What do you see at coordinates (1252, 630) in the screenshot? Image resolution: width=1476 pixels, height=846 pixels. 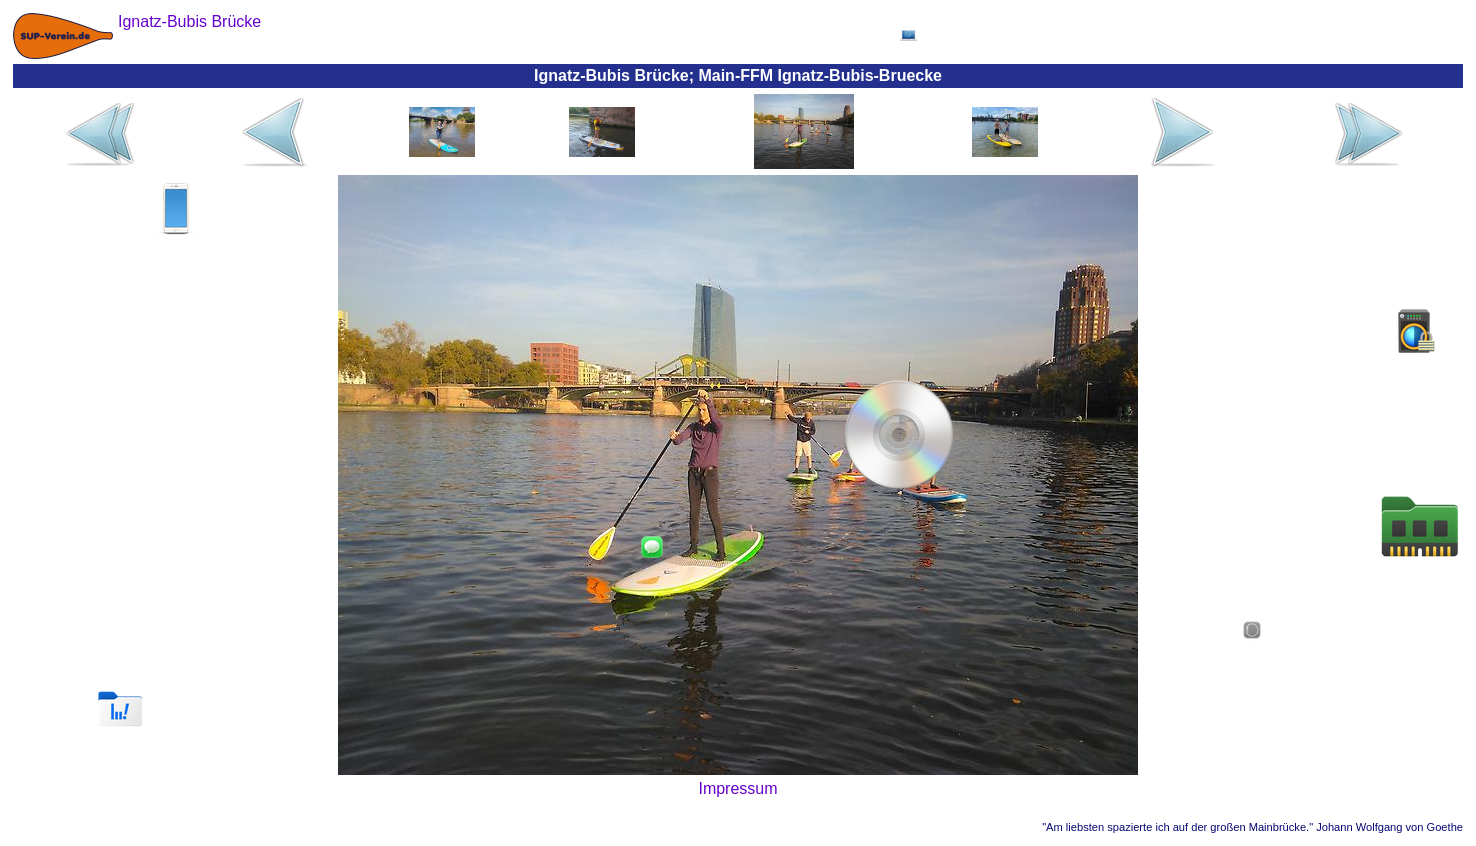 I see `open the Apple Watch companion app` at bounding box center [1252, 630].